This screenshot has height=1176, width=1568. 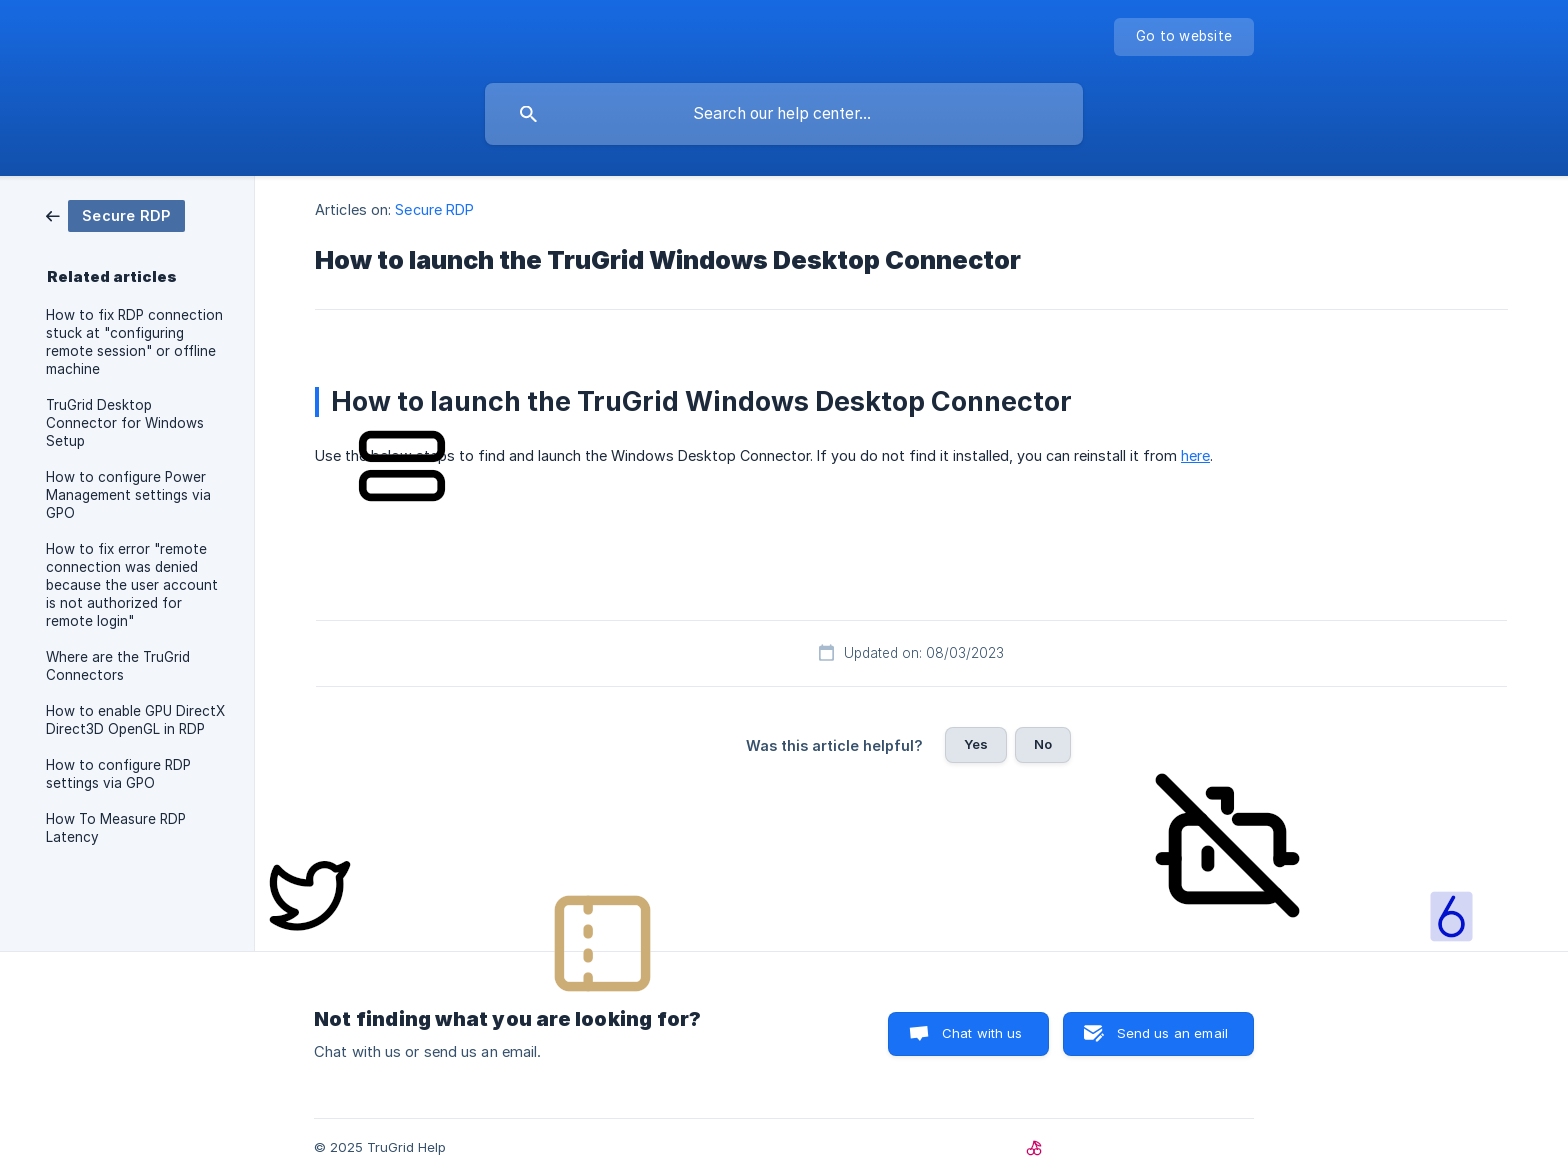 I want to click on disable bot or AI assistant, so click(x=1227, y=845).